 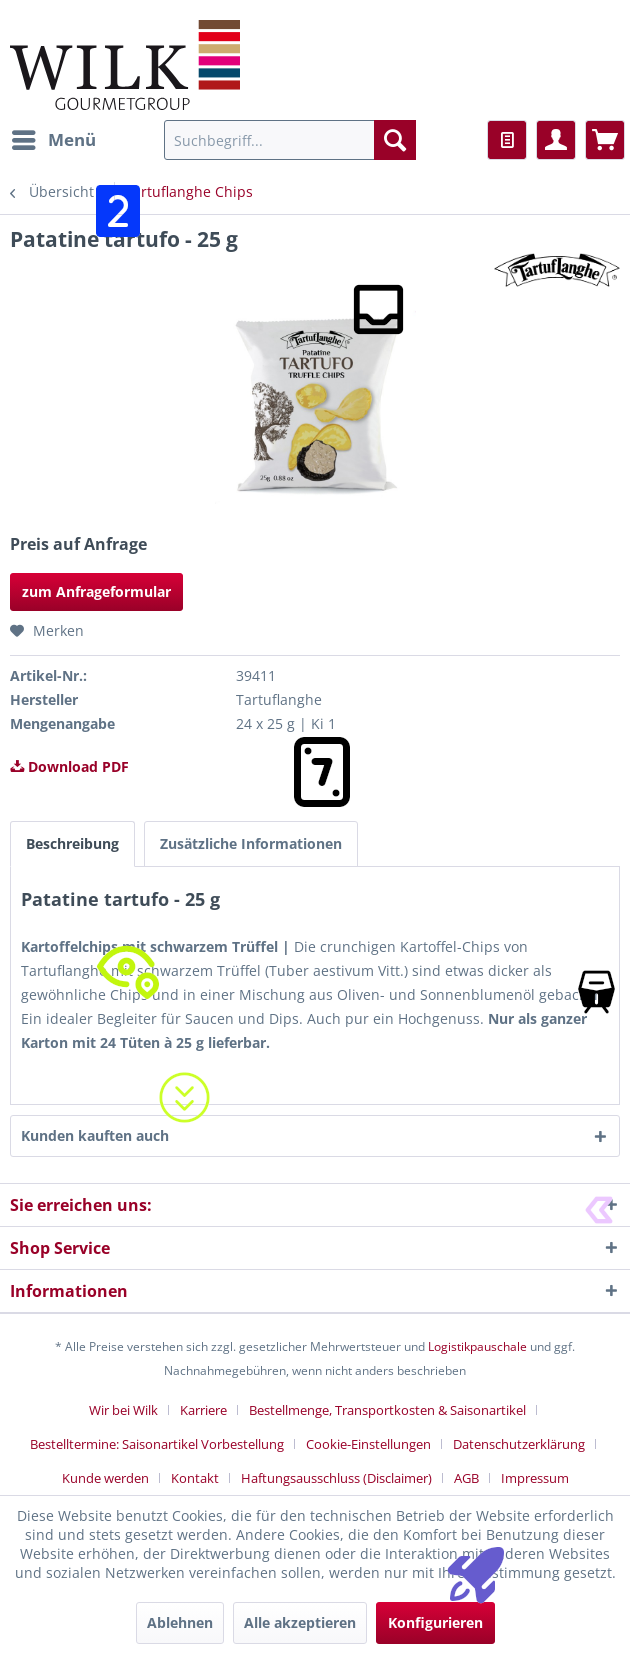 What do you see at coordinates (599, 1210) in the screenshot?
I see `navigate to previous item` at bounding box center [599, 1210].